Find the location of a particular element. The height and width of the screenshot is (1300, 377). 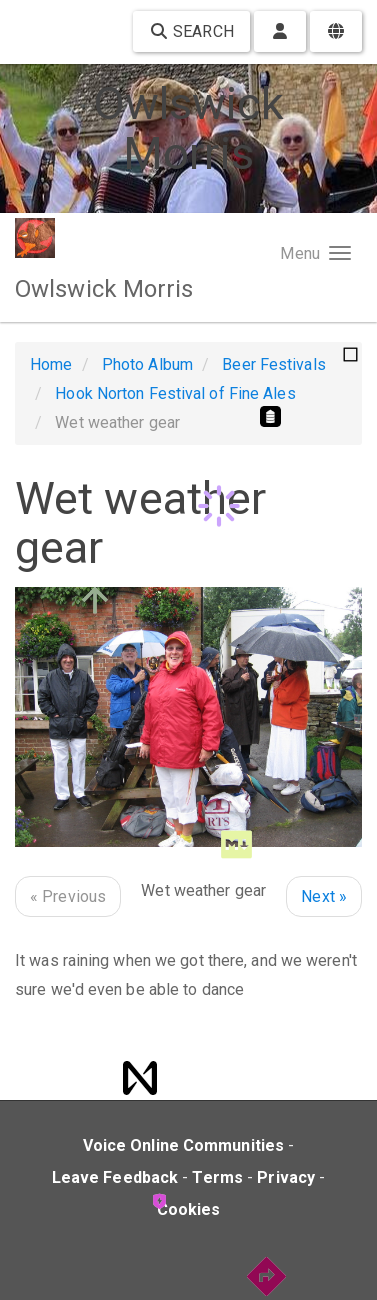

loading content in progress is located at coordinates (219, 506).